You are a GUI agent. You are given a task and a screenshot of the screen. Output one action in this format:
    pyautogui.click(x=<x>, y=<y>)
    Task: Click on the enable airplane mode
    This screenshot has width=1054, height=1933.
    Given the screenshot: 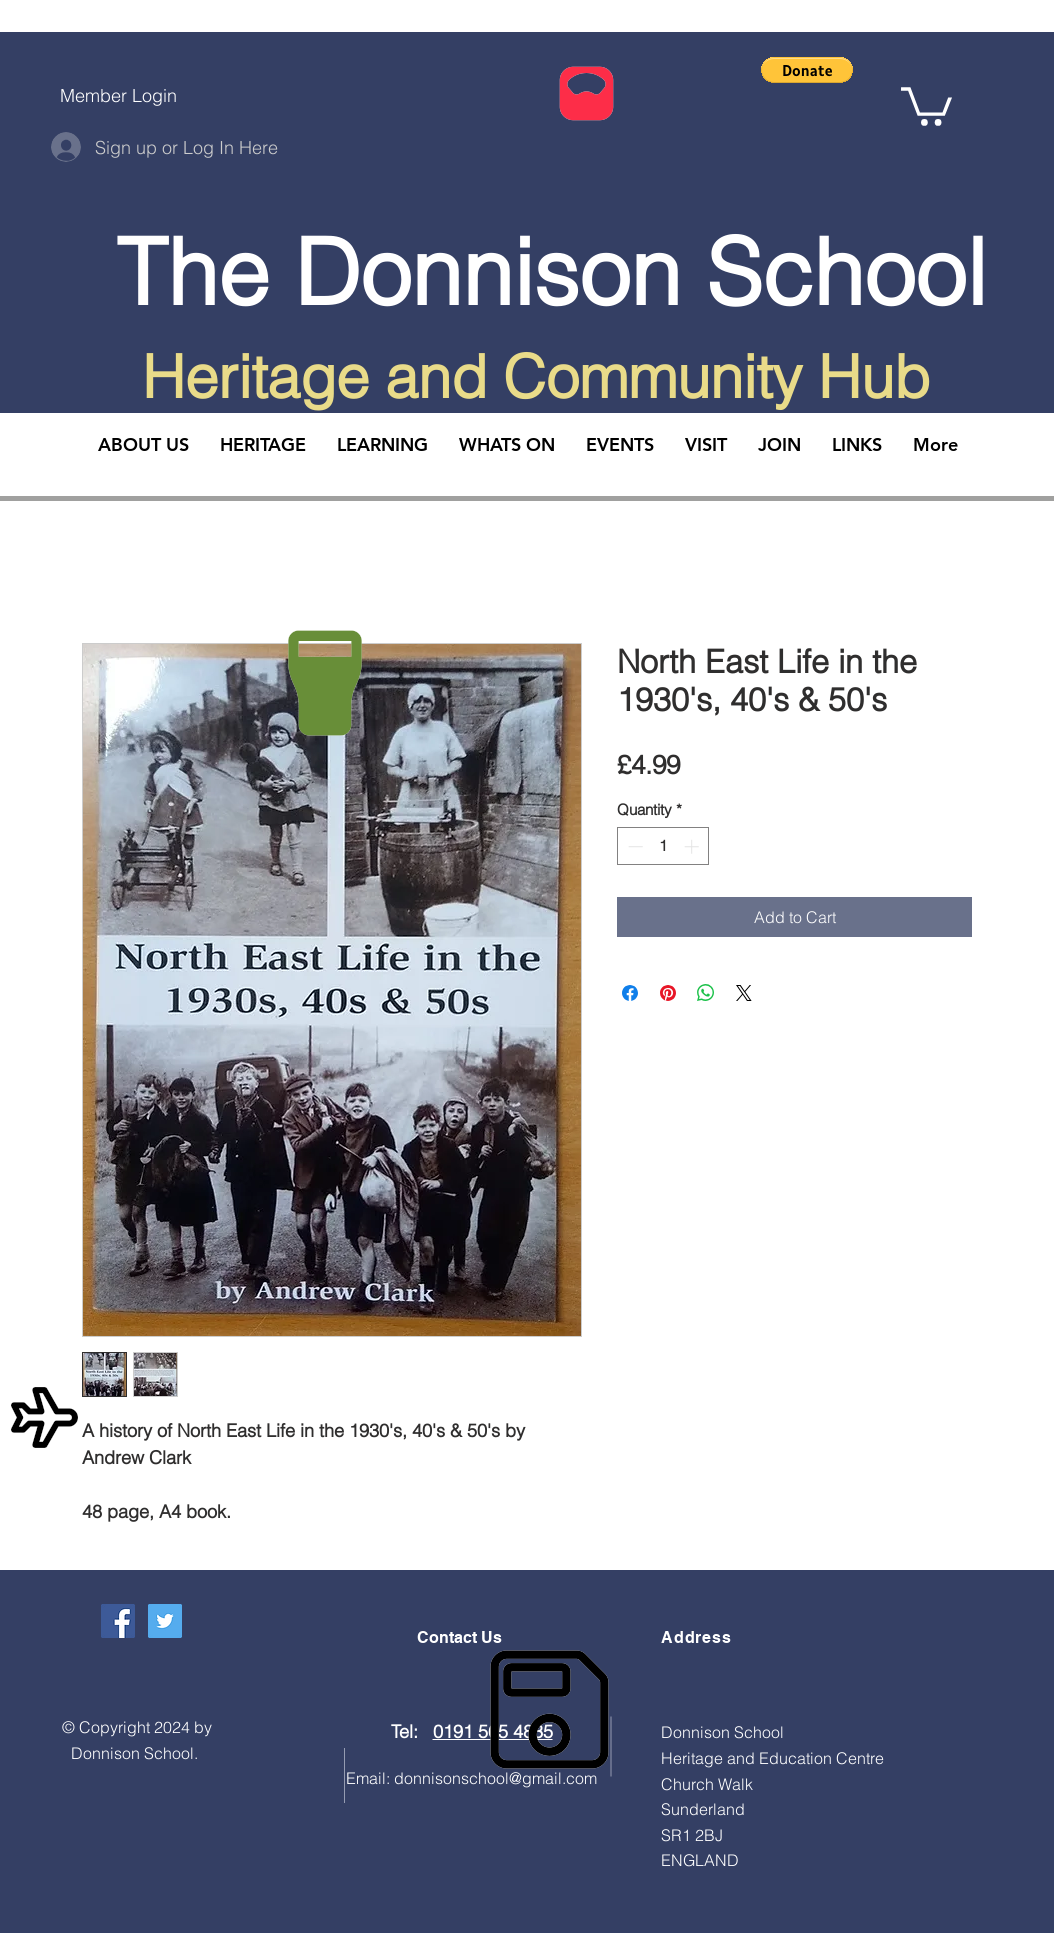 What is the action you would take?
    pyautogui.click(x=44, y=1417)
    